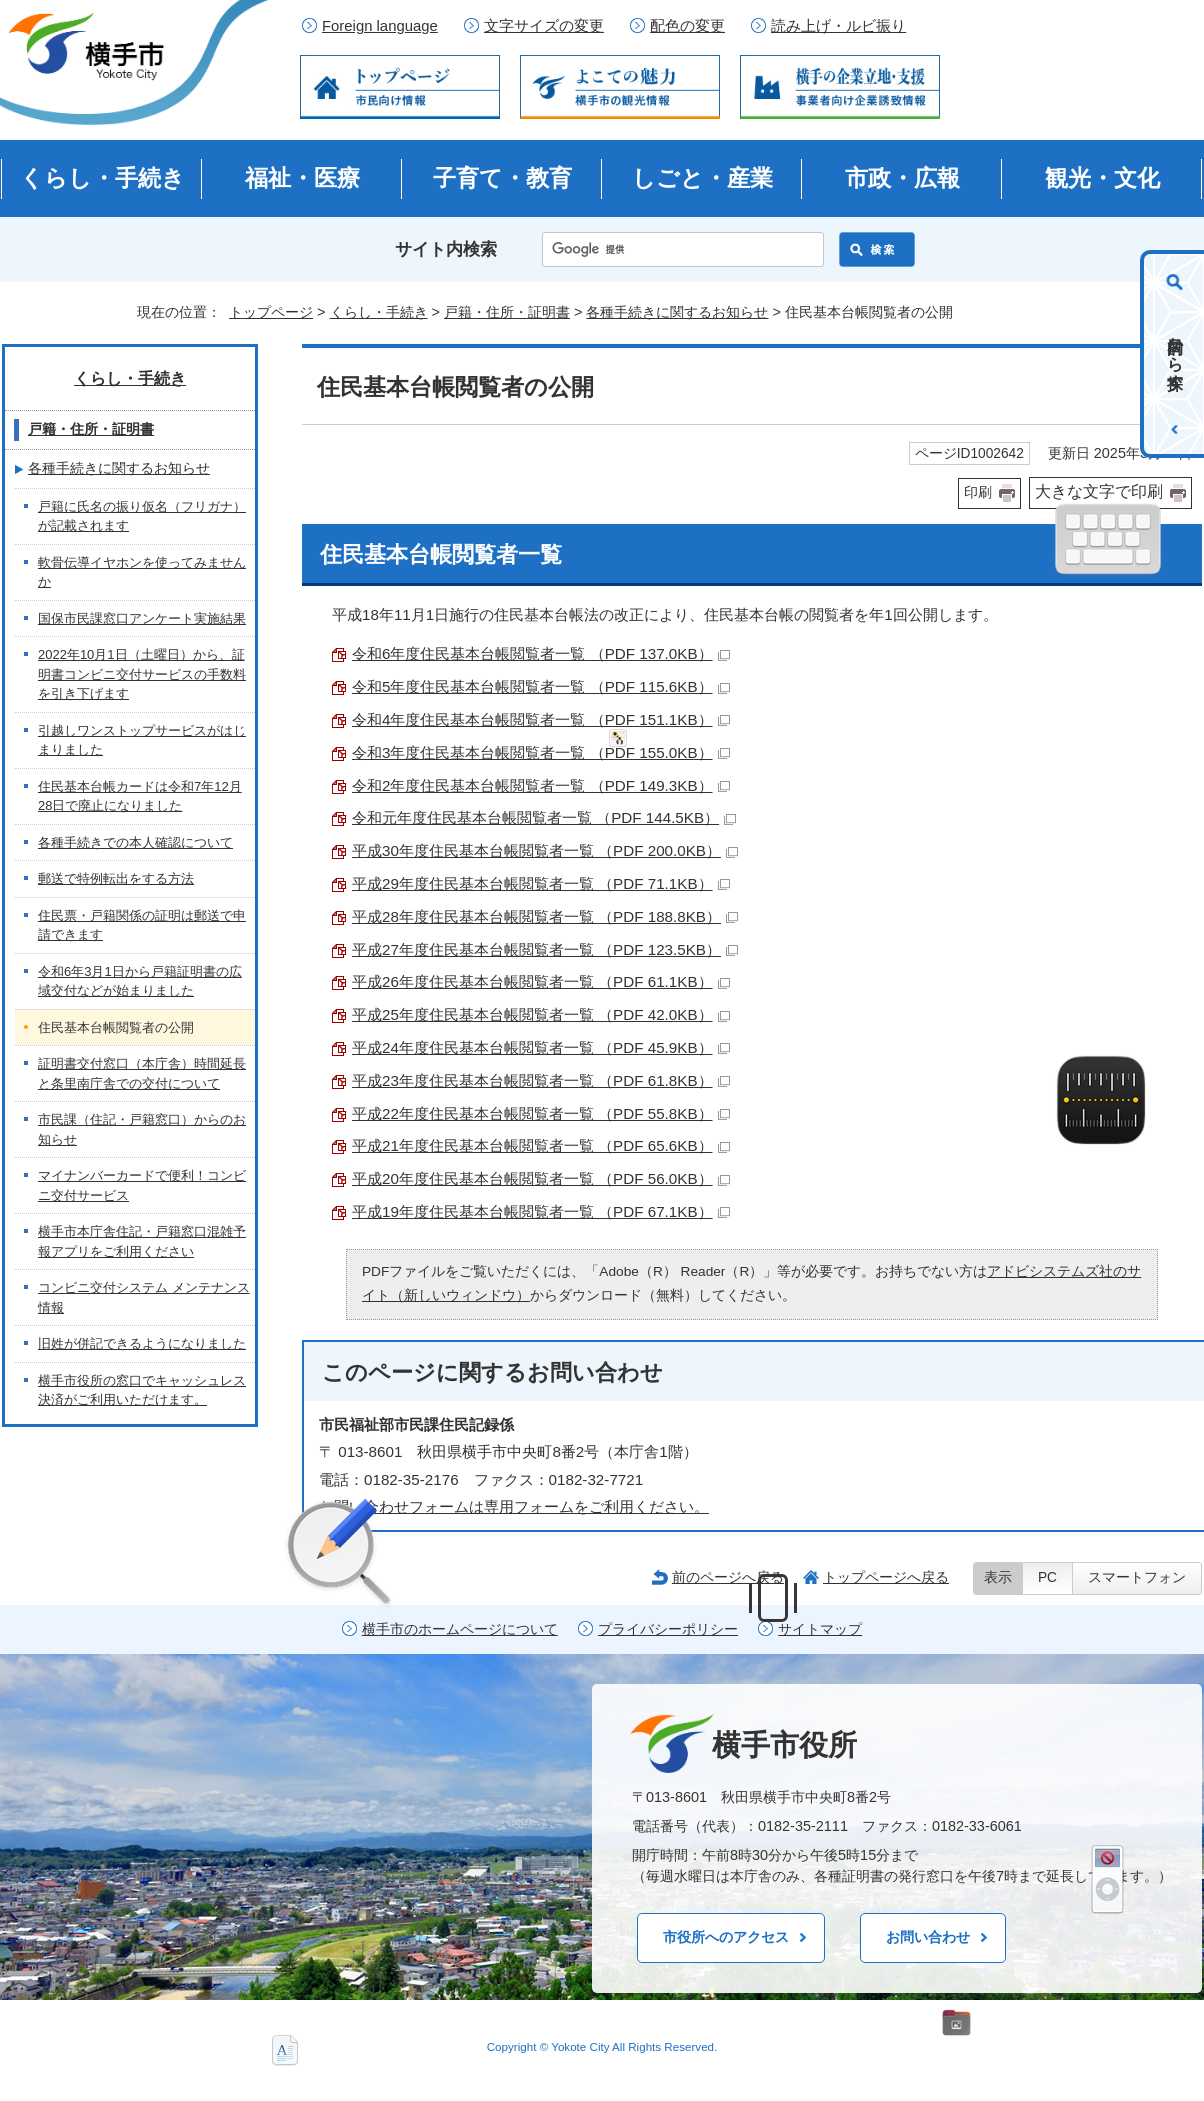 This screenshot has width=1204, height=2101. Describe the element at coordinates (1101, 1100) in the screenshot. I see `open the measure app to check dimensions` at that location.